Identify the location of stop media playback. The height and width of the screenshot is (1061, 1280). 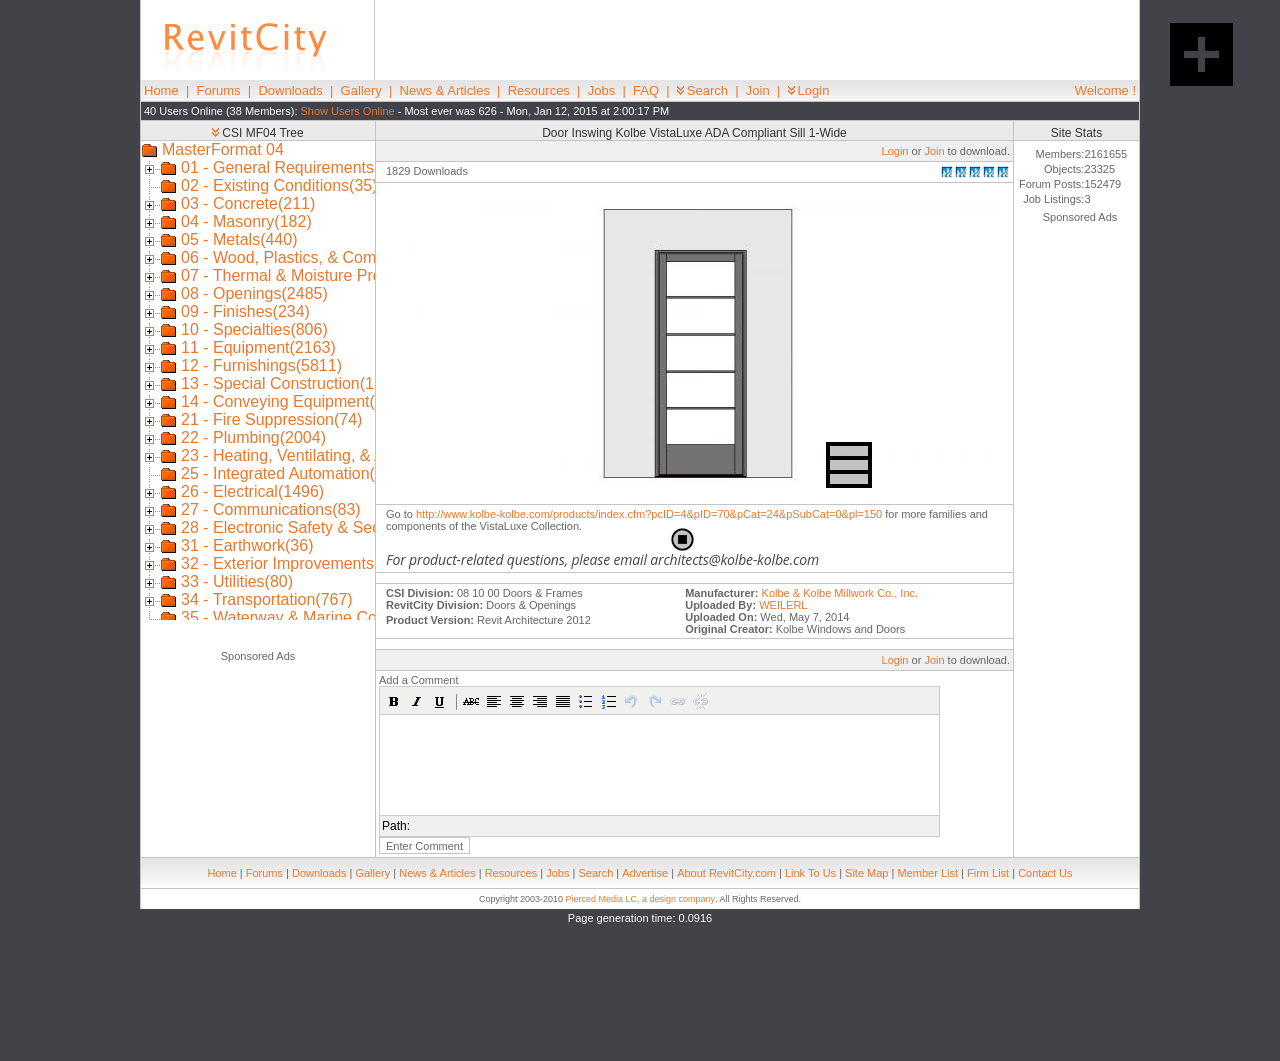
(682, 539).